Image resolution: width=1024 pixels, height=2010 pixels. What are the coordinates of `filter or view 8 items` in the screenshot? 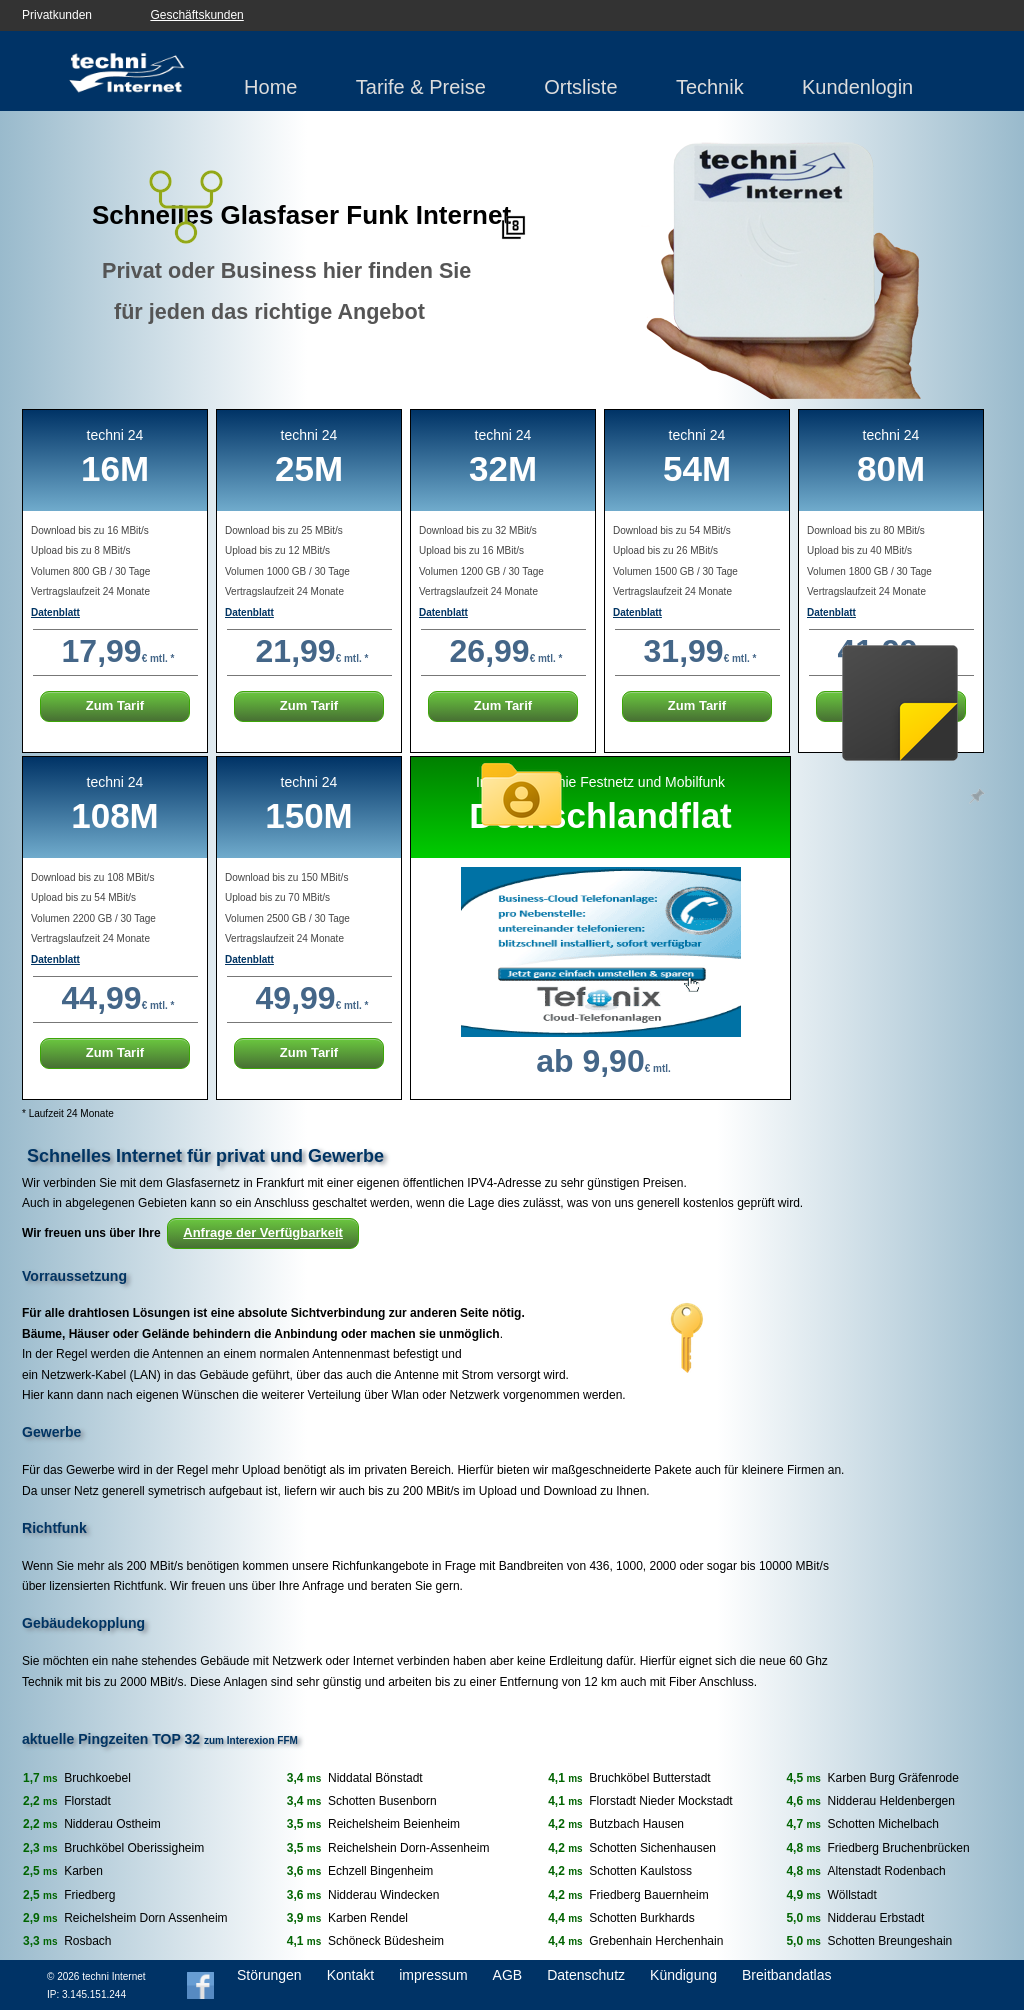 It's located at (513, 227).